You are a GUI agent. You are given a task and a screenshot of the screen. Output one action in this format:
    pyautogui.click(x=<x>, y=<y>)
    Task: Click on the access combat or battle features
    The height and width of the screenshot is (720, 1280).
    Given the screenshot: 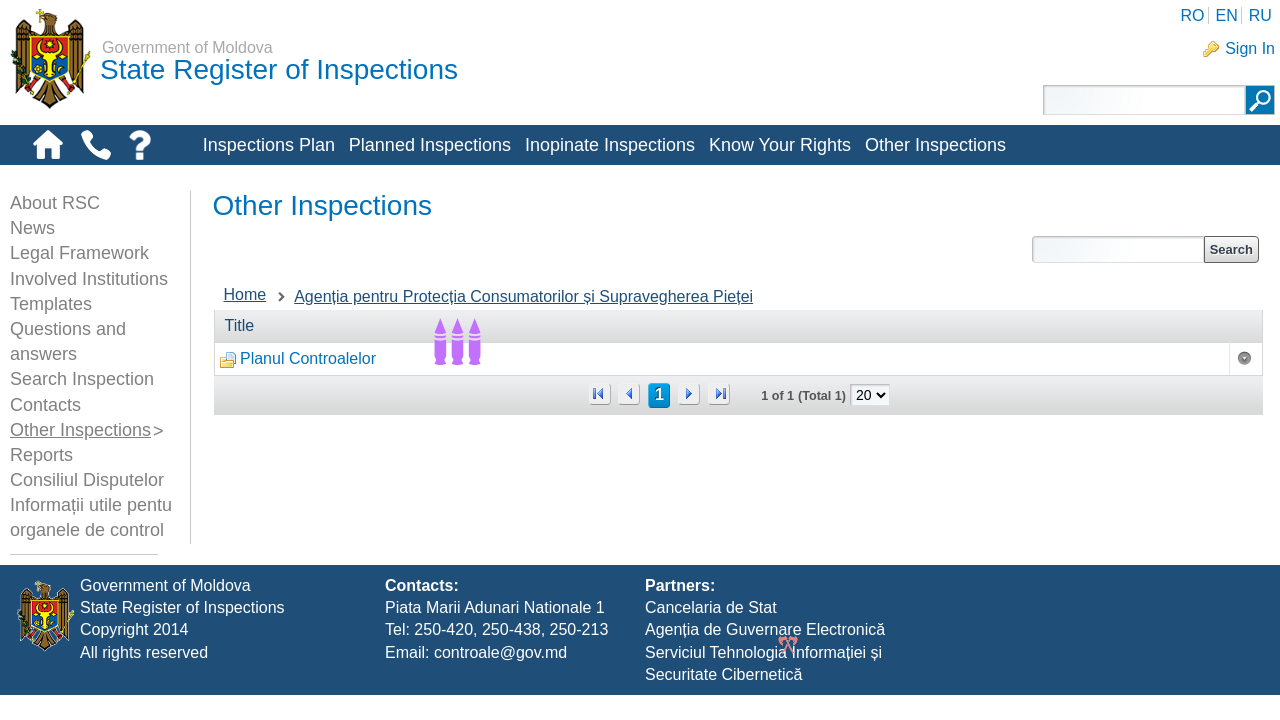 What is the action you would take?
    pyautogui.click(x=788, y=645)
    